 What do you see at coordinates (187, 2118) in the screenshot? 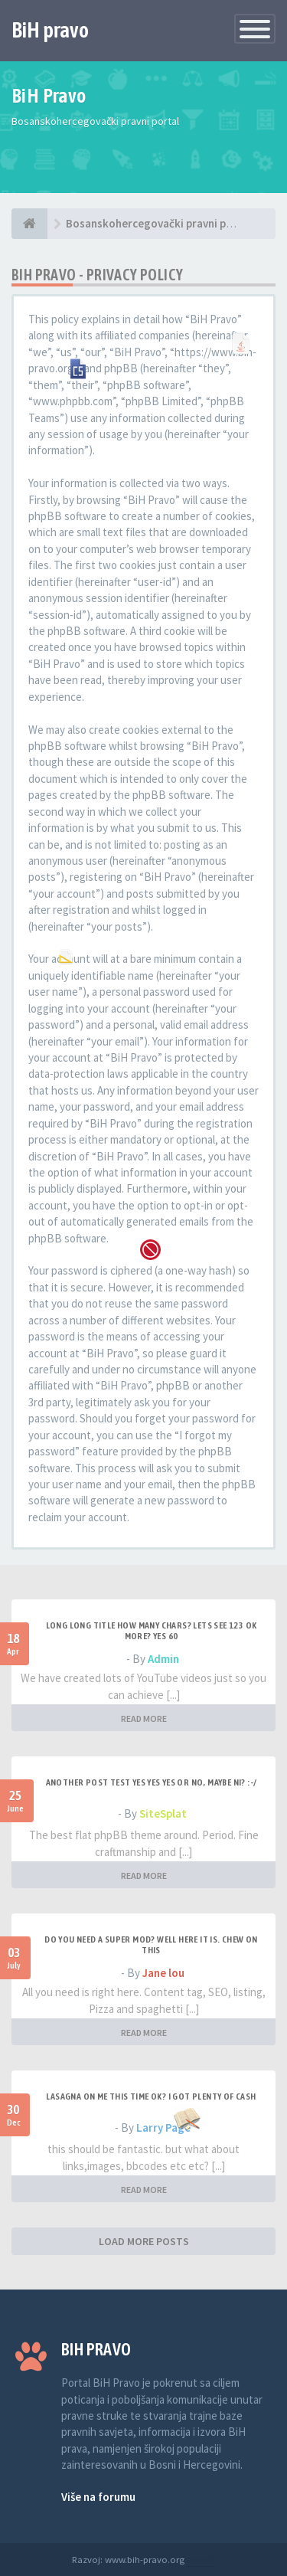
I see `access hanja character conversion tool` at bounding box center [187, 2118].